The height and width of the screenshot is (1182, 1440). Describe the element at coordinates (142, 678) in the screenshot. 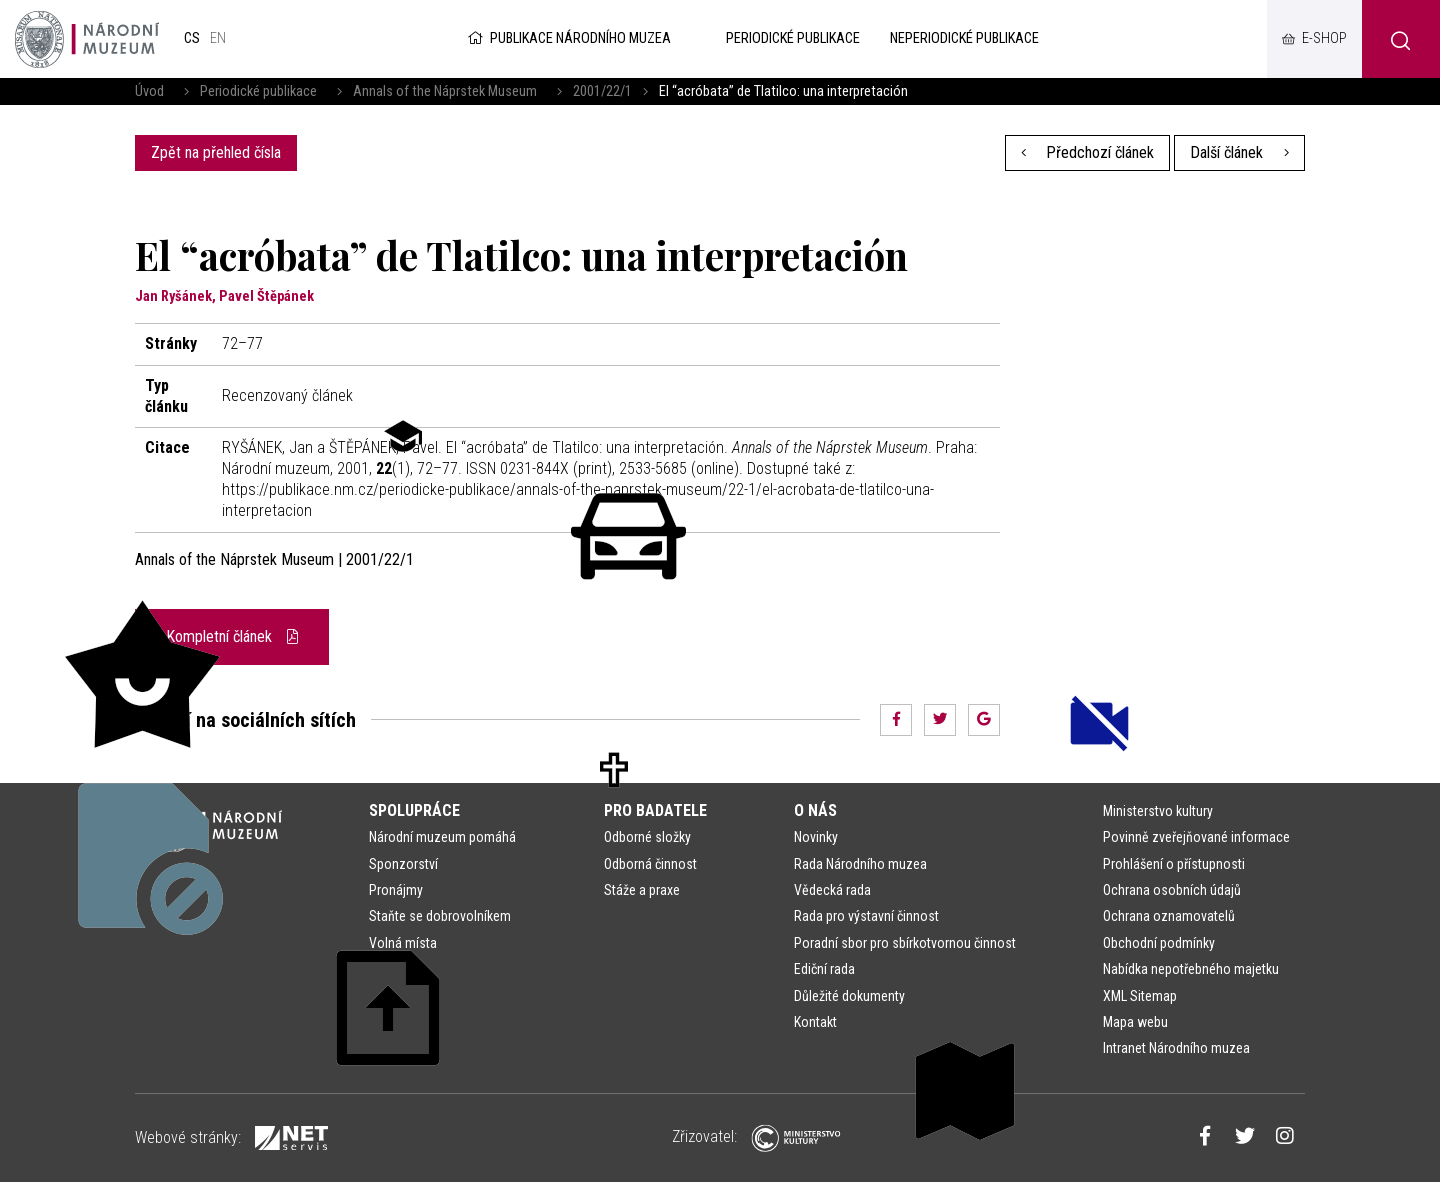

I see `indicates a favorite or starred item with positive feedback` at that location.